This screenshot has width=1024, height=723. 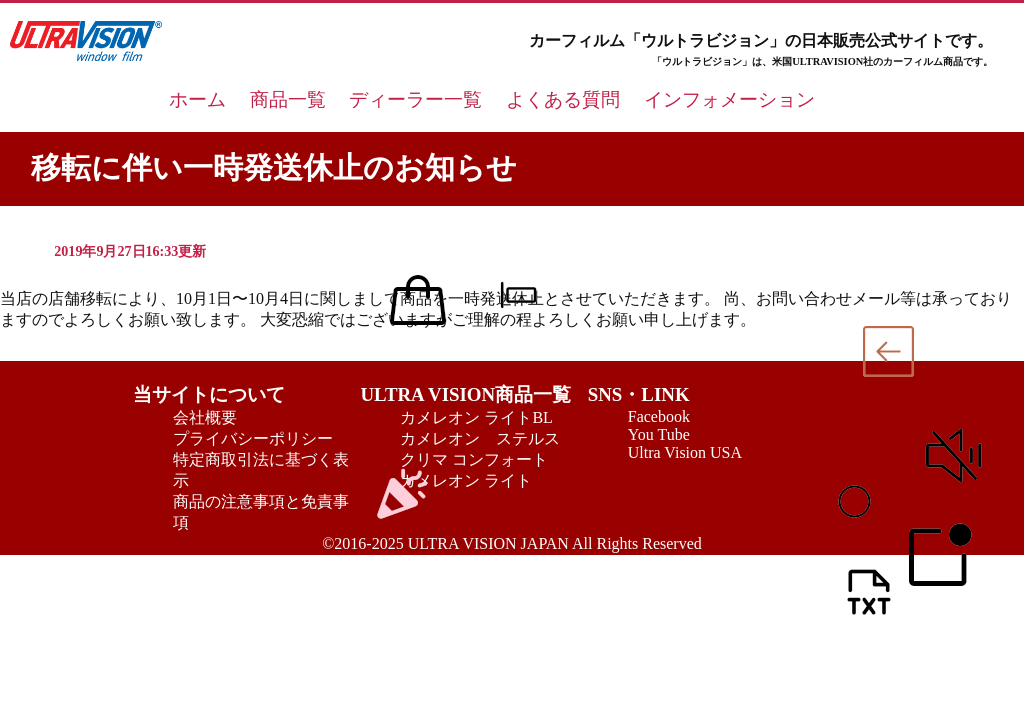 I want to click on open a text file, so click(x=869, y=594).